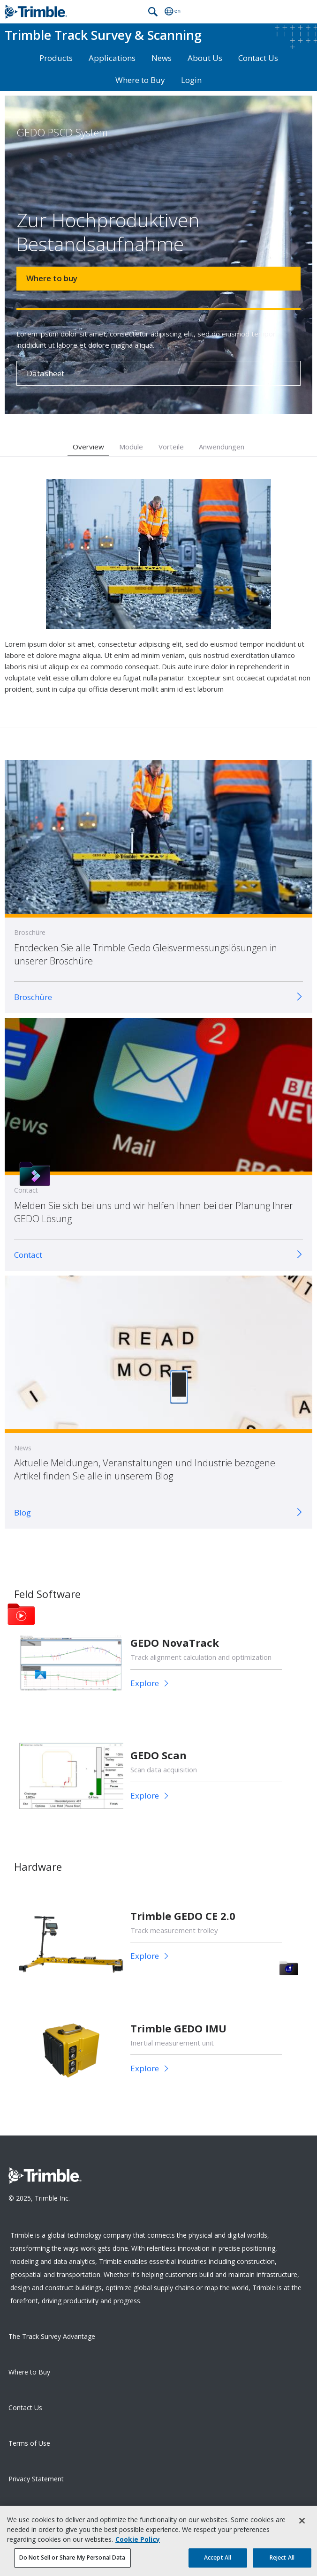 This screenshot has height=2576, width=317. What do you see at coordinates (40, 1674) in the screenshot?
I see `open pictures folder` at bounding box center [40, 1674].